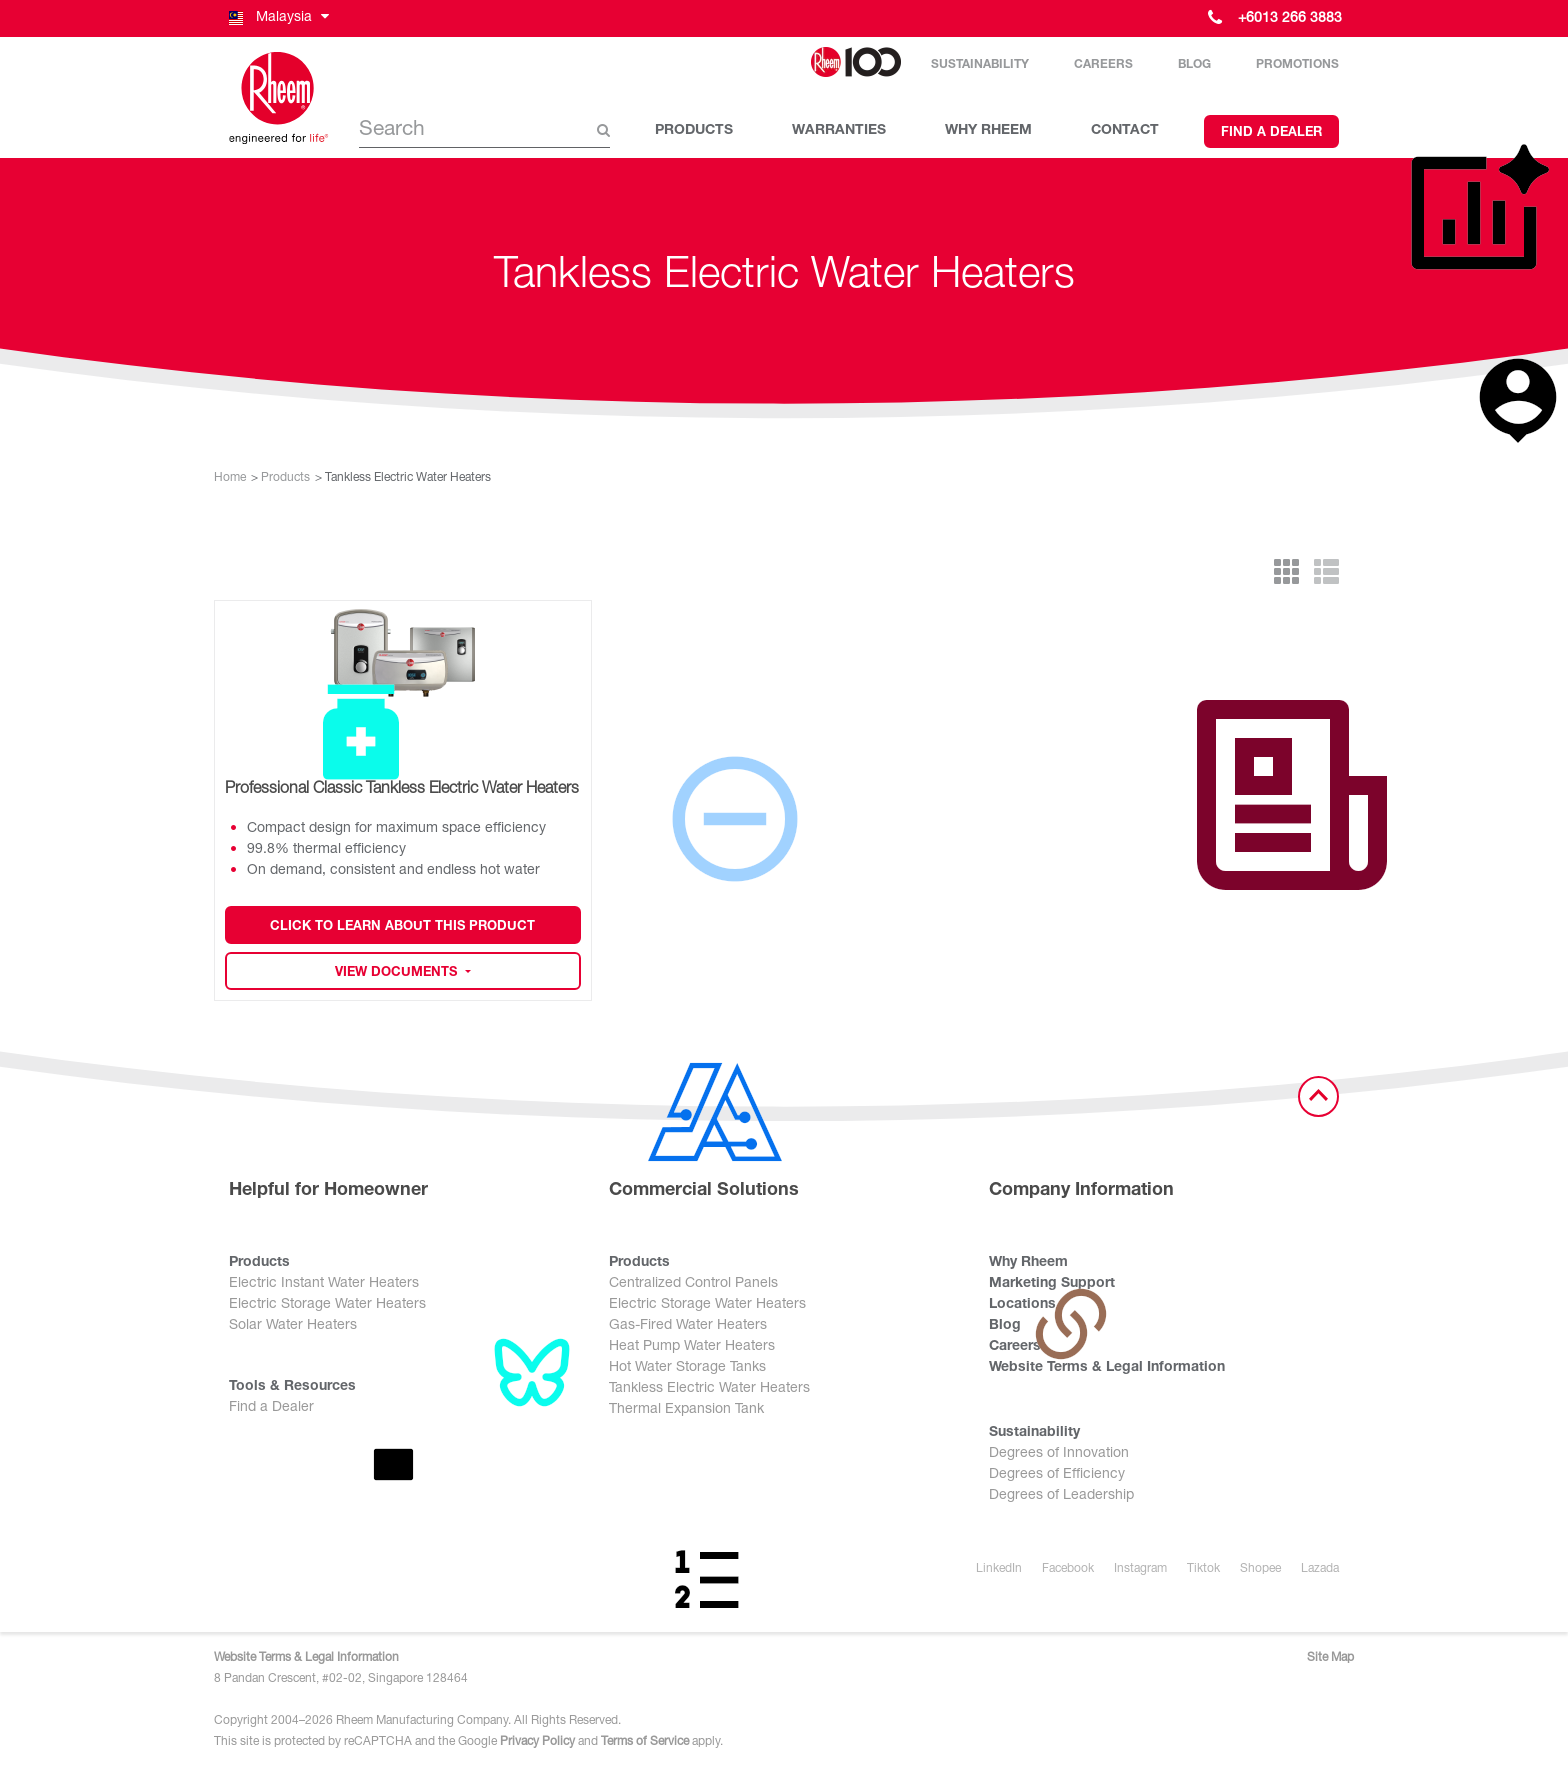  What do you see at coordinates (1518, 397) in the screenshot?
I see `view user profile location` at bounding box center [1518, 397].